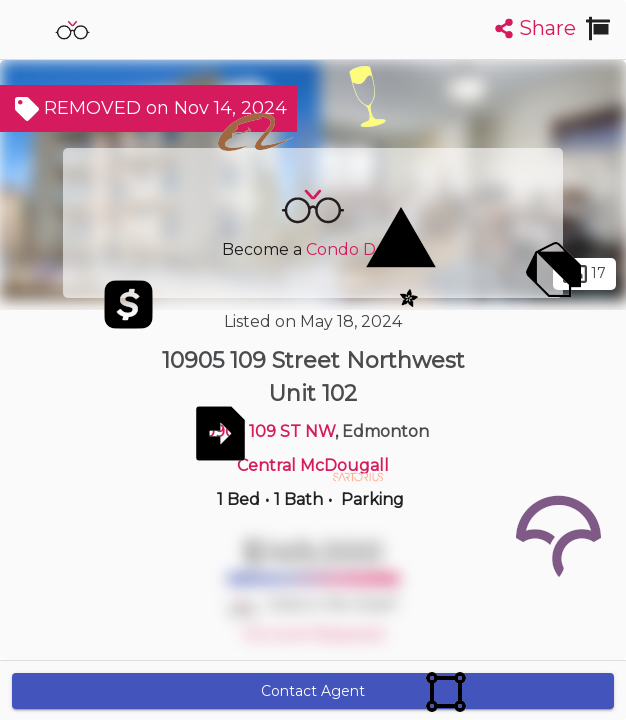  I want to click on transfer or export a file, so click(220, 433).